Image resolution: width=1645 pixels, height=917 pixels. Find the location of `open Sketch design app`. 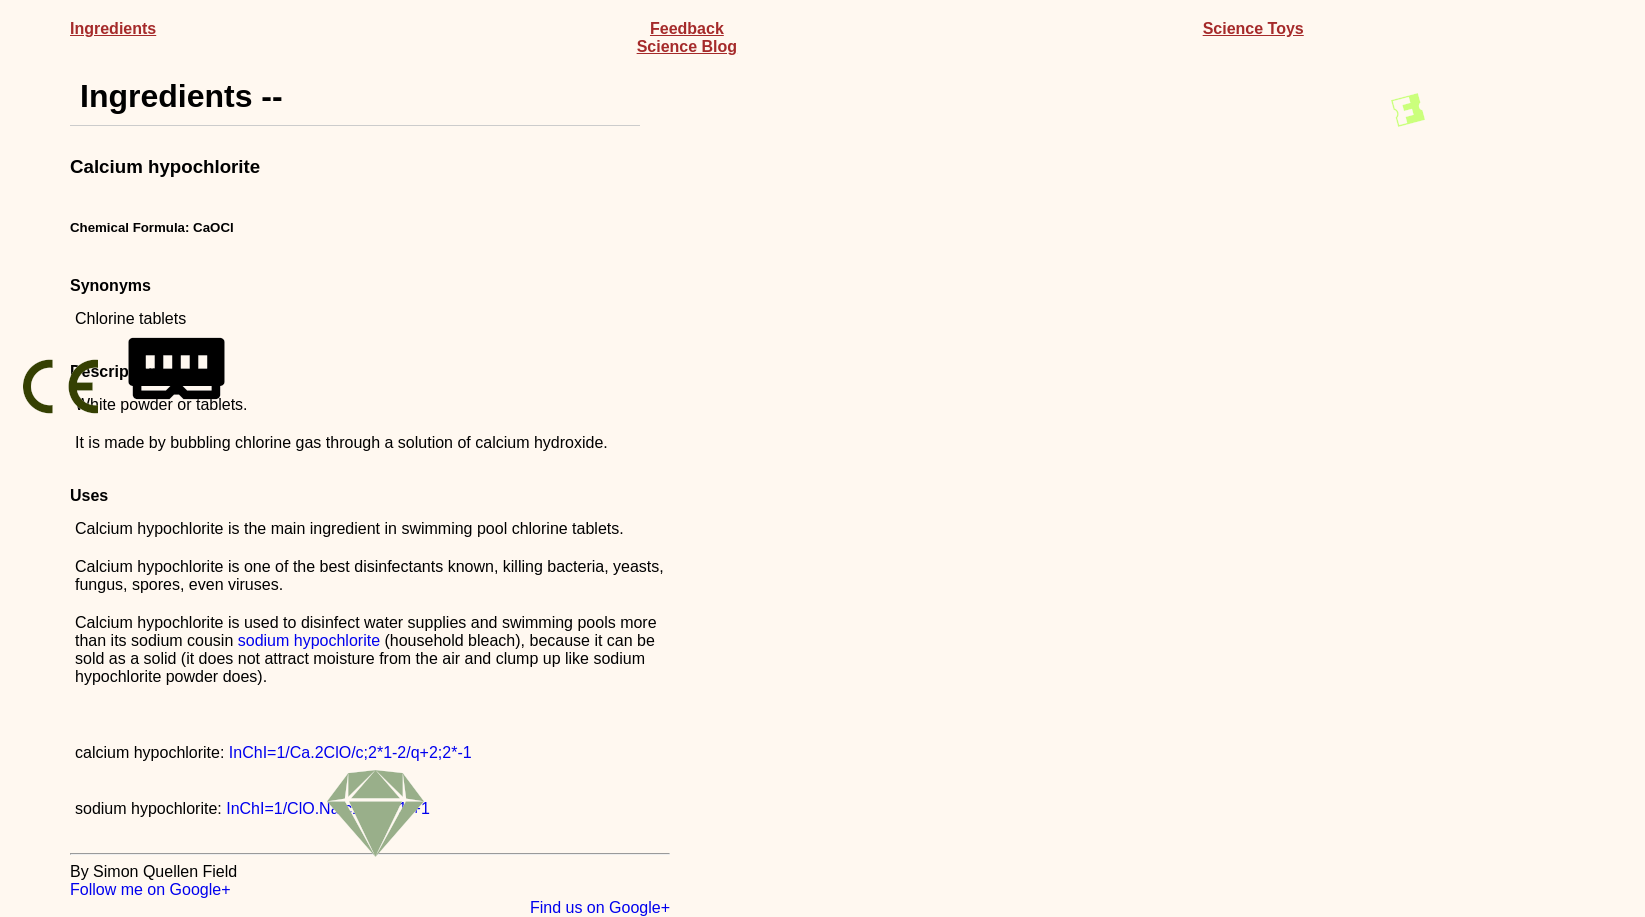

open Sketch design app is located at coordinates (375, 813).